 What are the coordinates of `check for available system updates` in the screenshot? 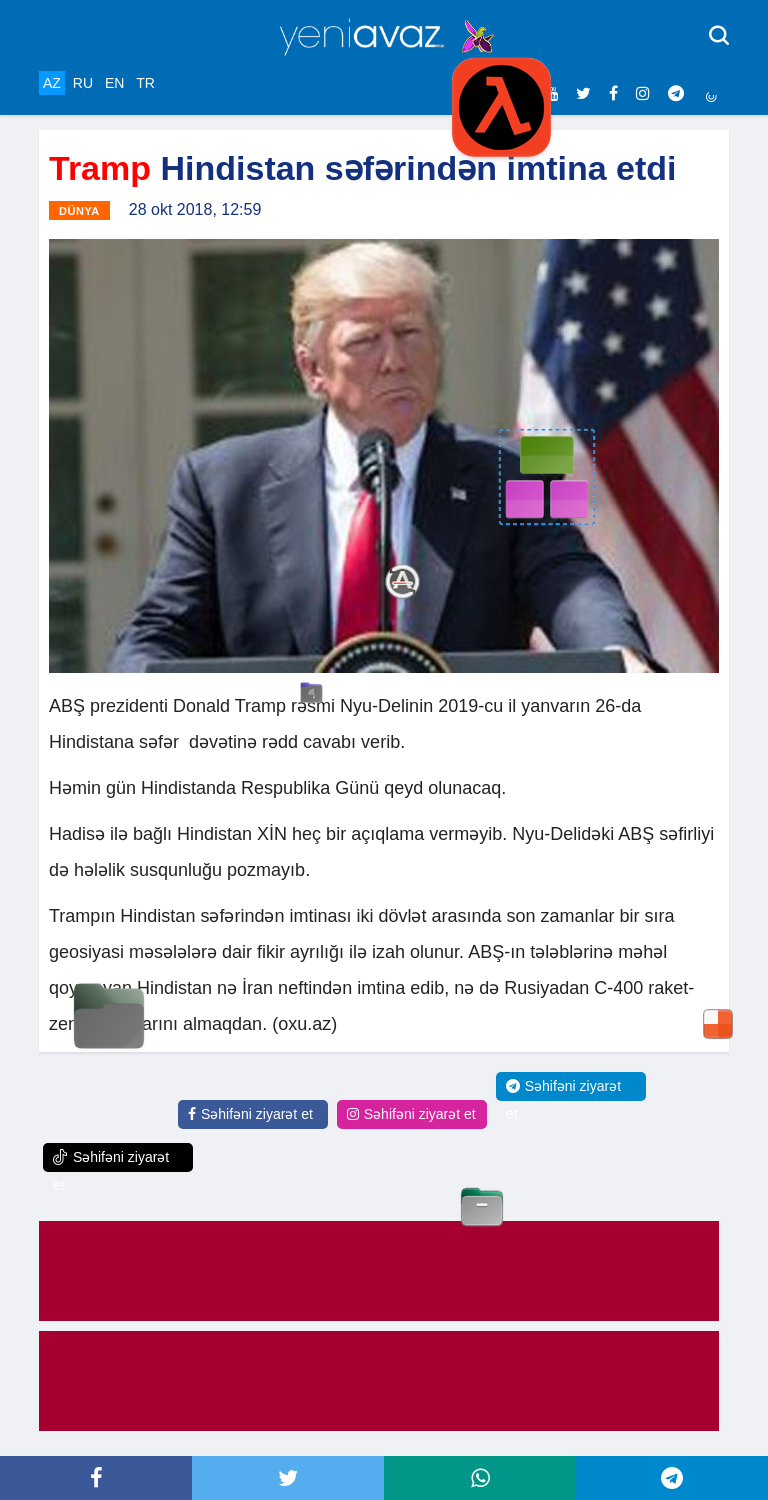 It's located at (402, 581).